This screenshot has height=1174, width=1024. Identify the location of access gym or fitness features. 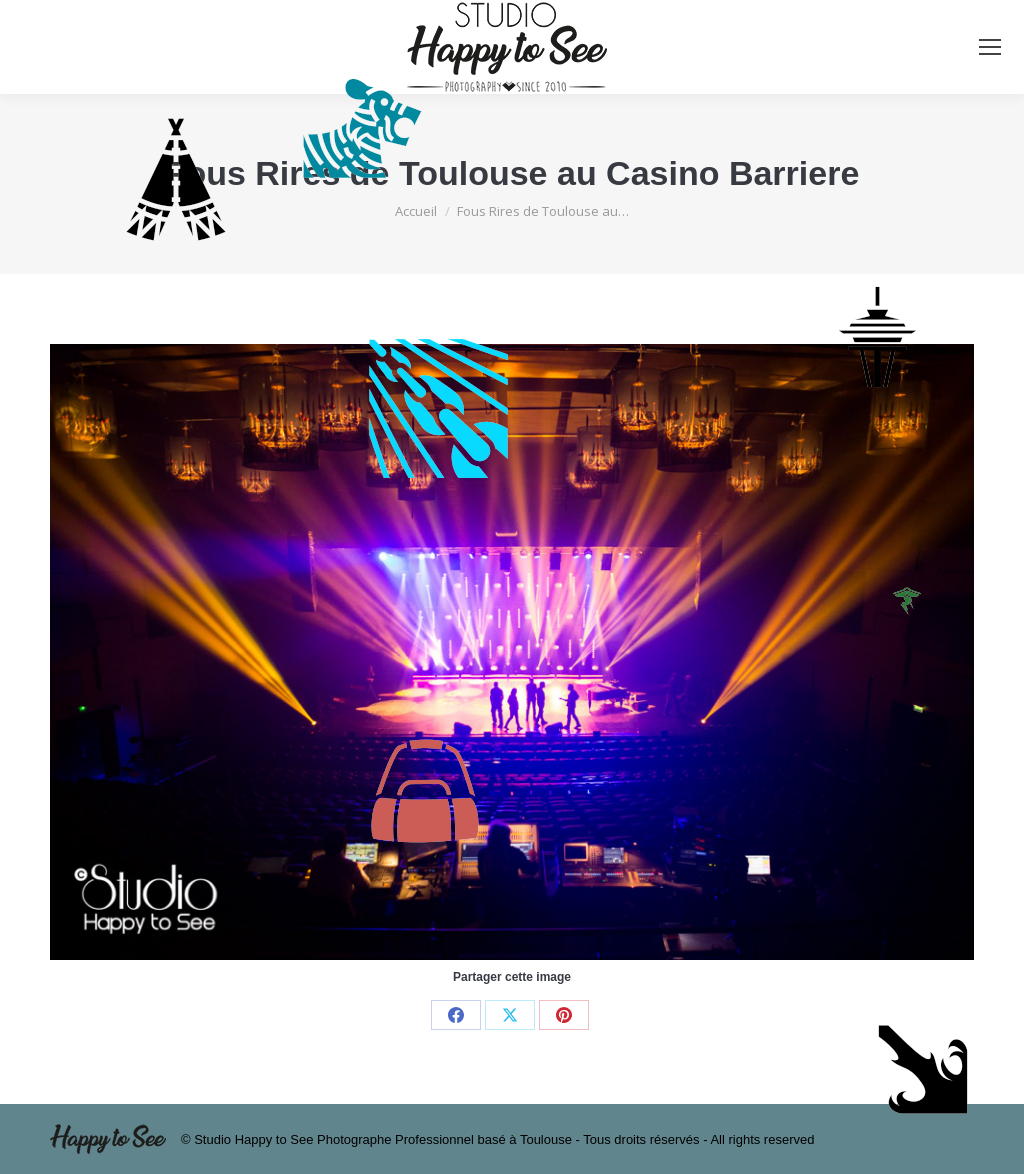
(425, 791).